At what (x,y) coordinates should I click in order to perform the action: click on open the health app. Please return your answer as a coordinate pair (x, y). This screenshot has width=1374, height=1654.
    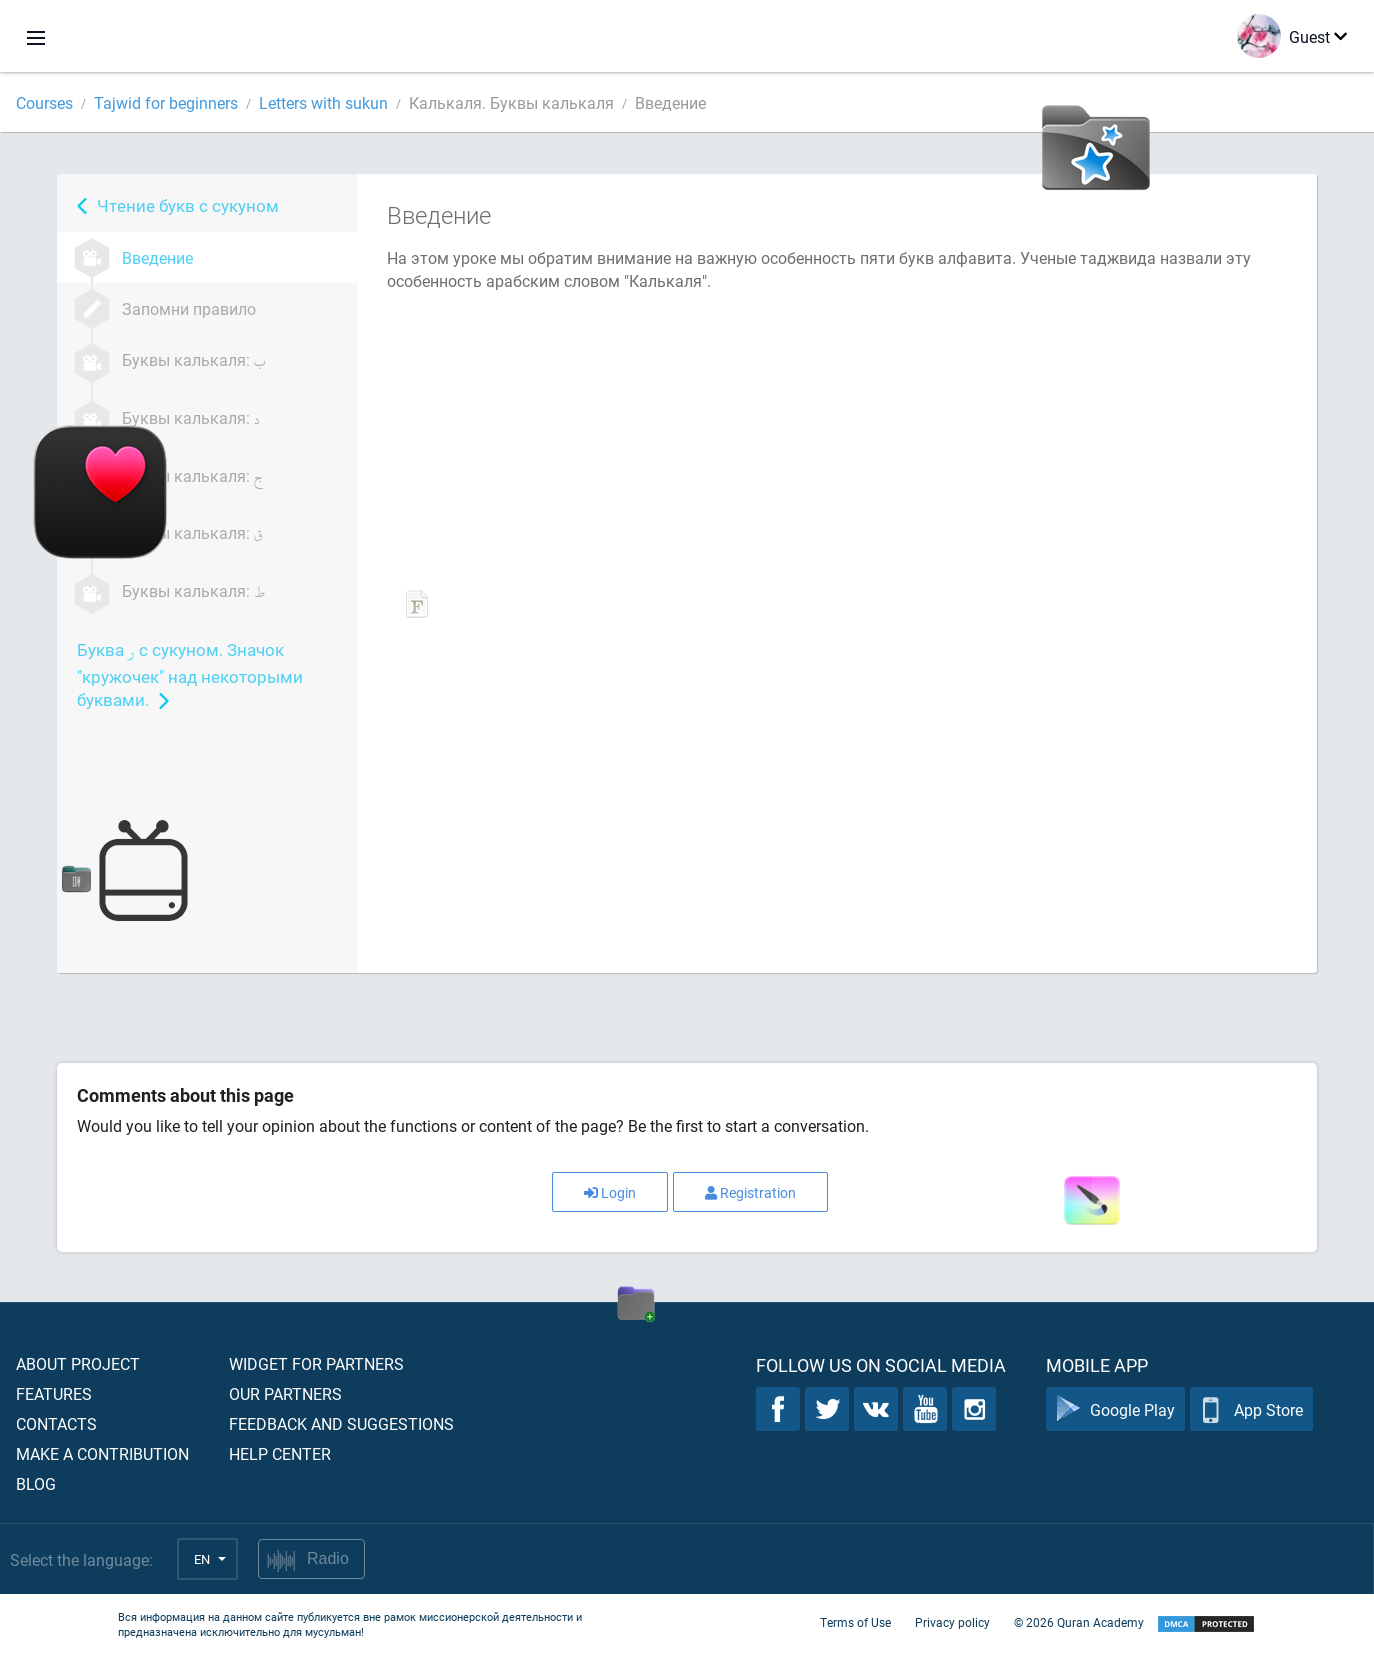
    Looking at the image, I should click on (100, 492).